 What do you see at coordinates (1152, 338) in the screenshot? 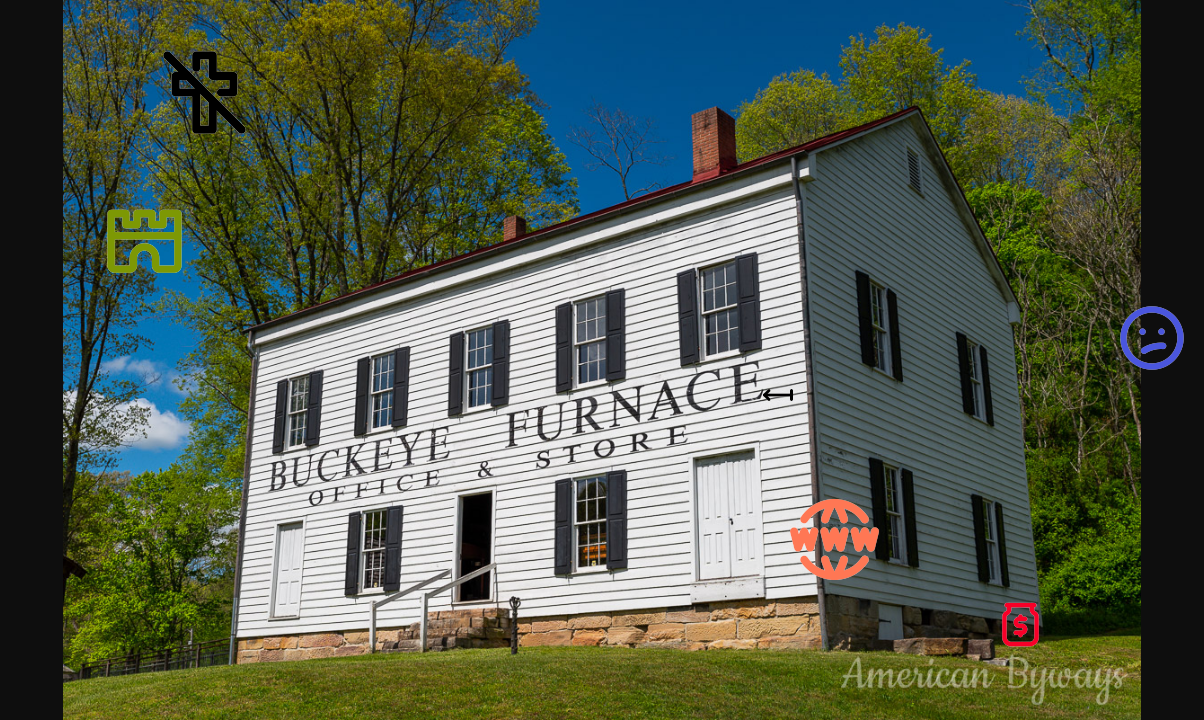
I see `indicates a confused or uncertain state` at bounding box center [1152, 338].